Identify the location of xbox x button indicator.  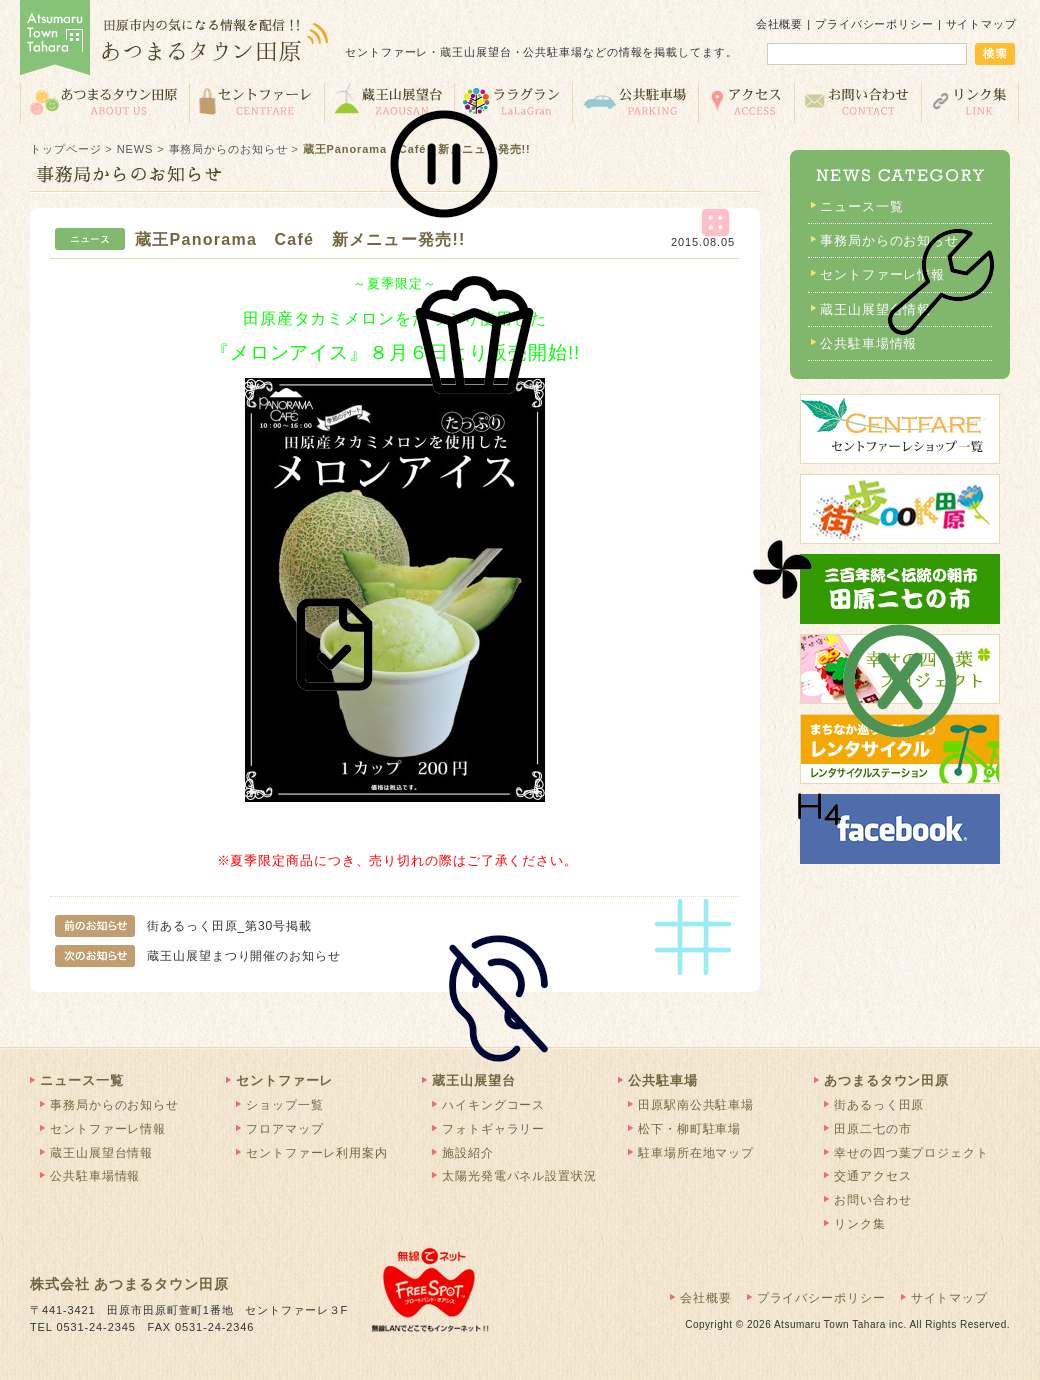
(900, 681).